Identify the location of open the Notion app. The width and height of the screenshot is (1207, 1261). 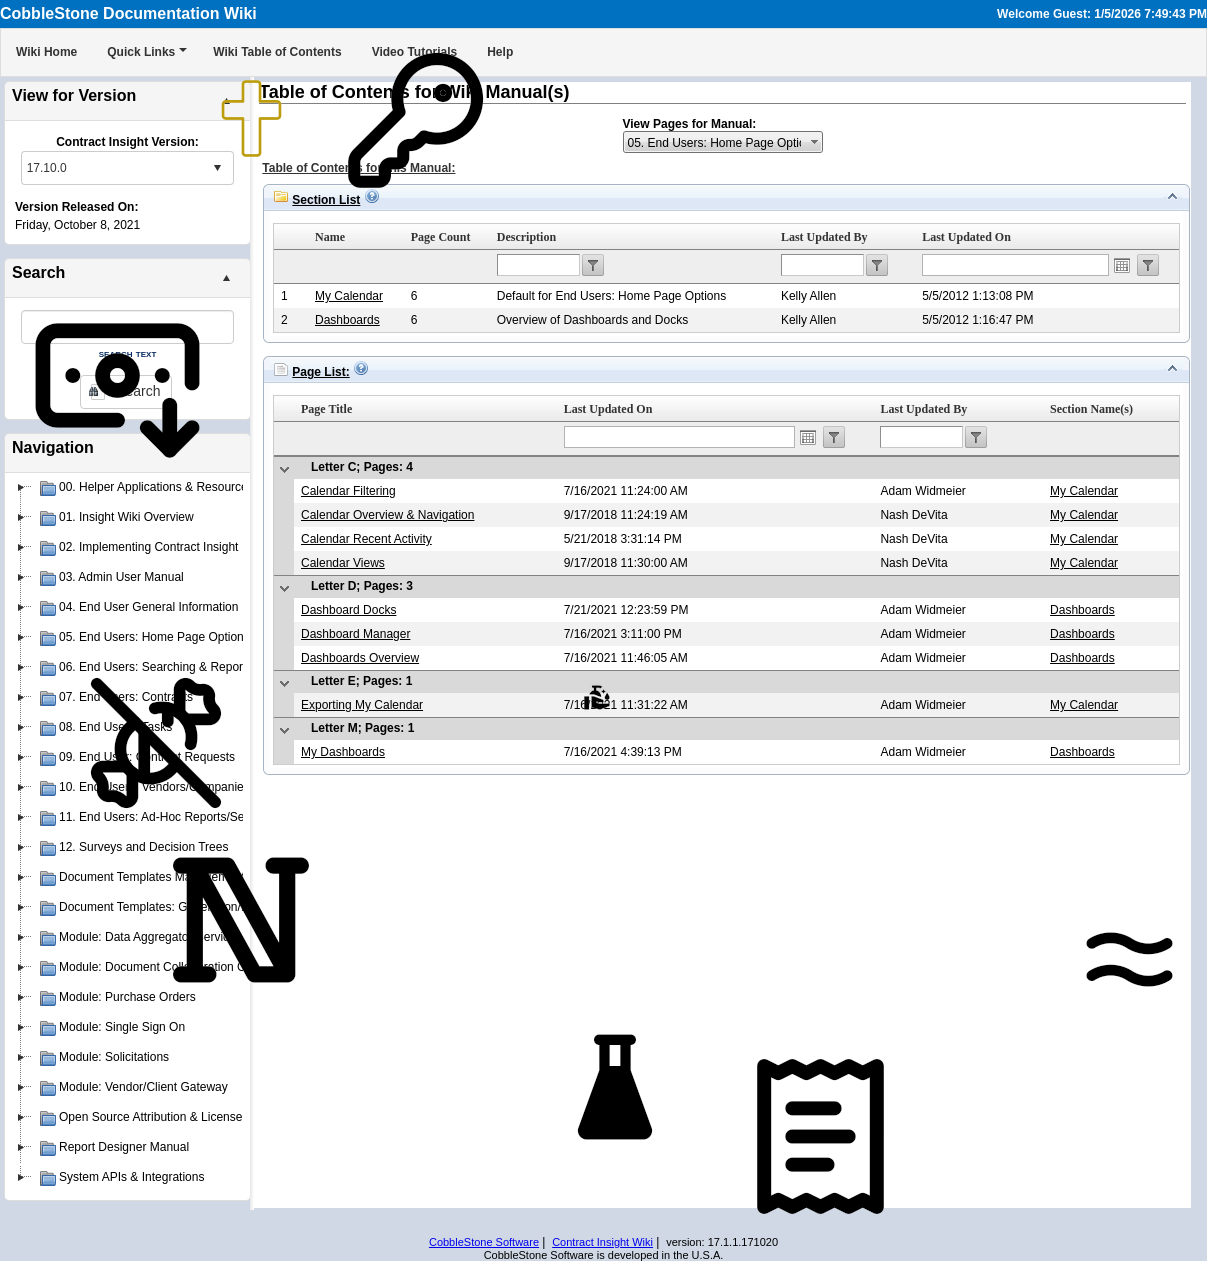
(241, 920).